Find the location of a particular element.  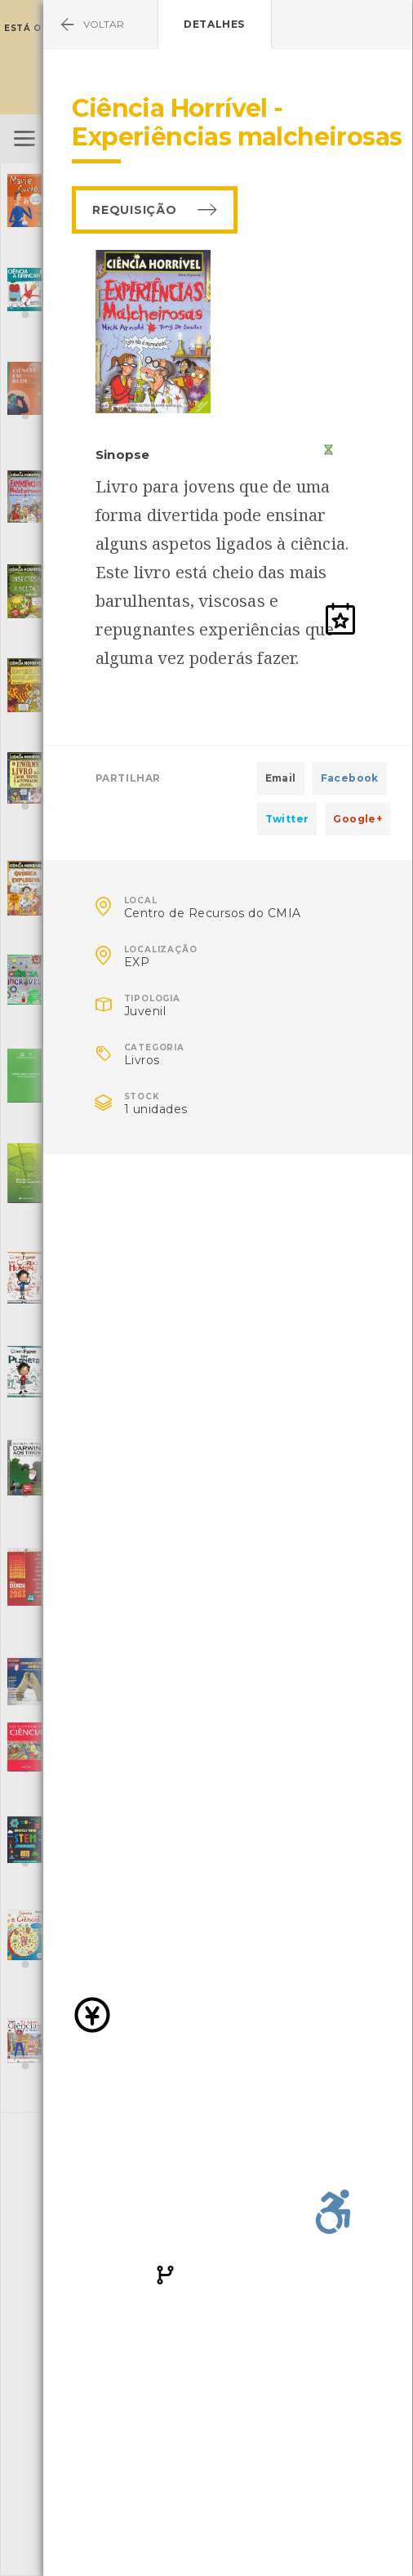

view repository branches is located at coordinates (165, 2275).